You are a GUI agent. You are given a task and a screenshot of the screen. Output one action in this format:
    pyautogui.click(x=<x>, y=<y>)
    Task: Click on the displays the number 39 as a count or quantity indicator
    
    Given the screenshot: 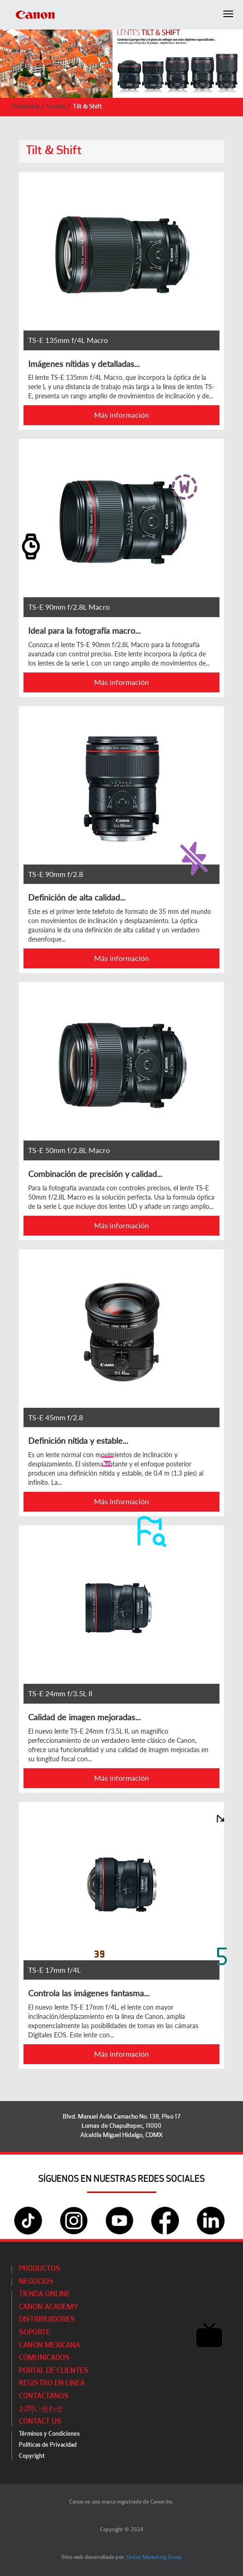 What is the action you would take?
    pyautogui.click(x=99, y=1954)
    